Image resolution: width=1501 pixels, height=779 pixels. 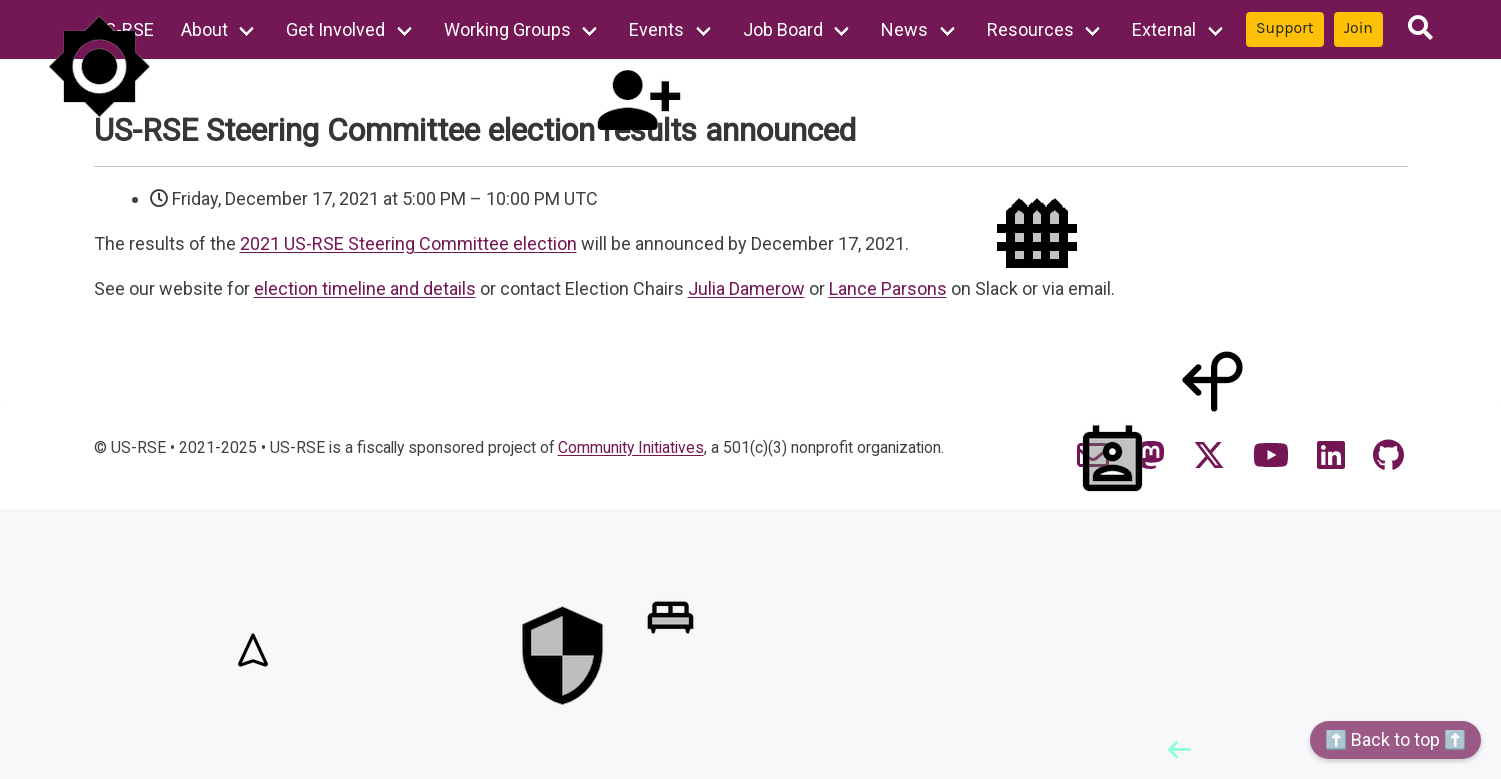 I want to click on go back to the previous screen, so click(x=1179, y=749).